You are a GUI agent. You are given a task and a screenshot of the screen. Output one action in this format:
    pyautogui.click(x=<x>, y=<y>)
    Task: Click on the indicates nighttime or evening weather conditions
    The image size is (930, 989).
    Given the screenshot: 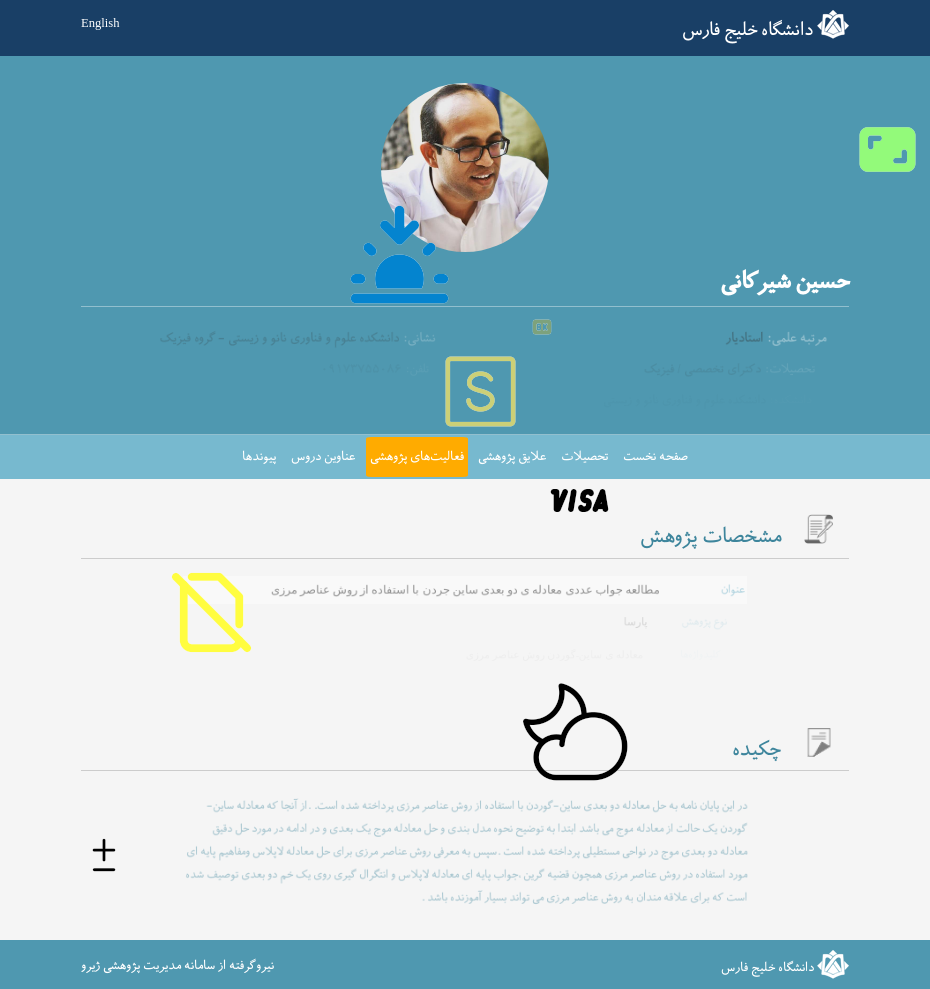 What is the action you would take?
    pyautogui.click(x=573, y=737)
    